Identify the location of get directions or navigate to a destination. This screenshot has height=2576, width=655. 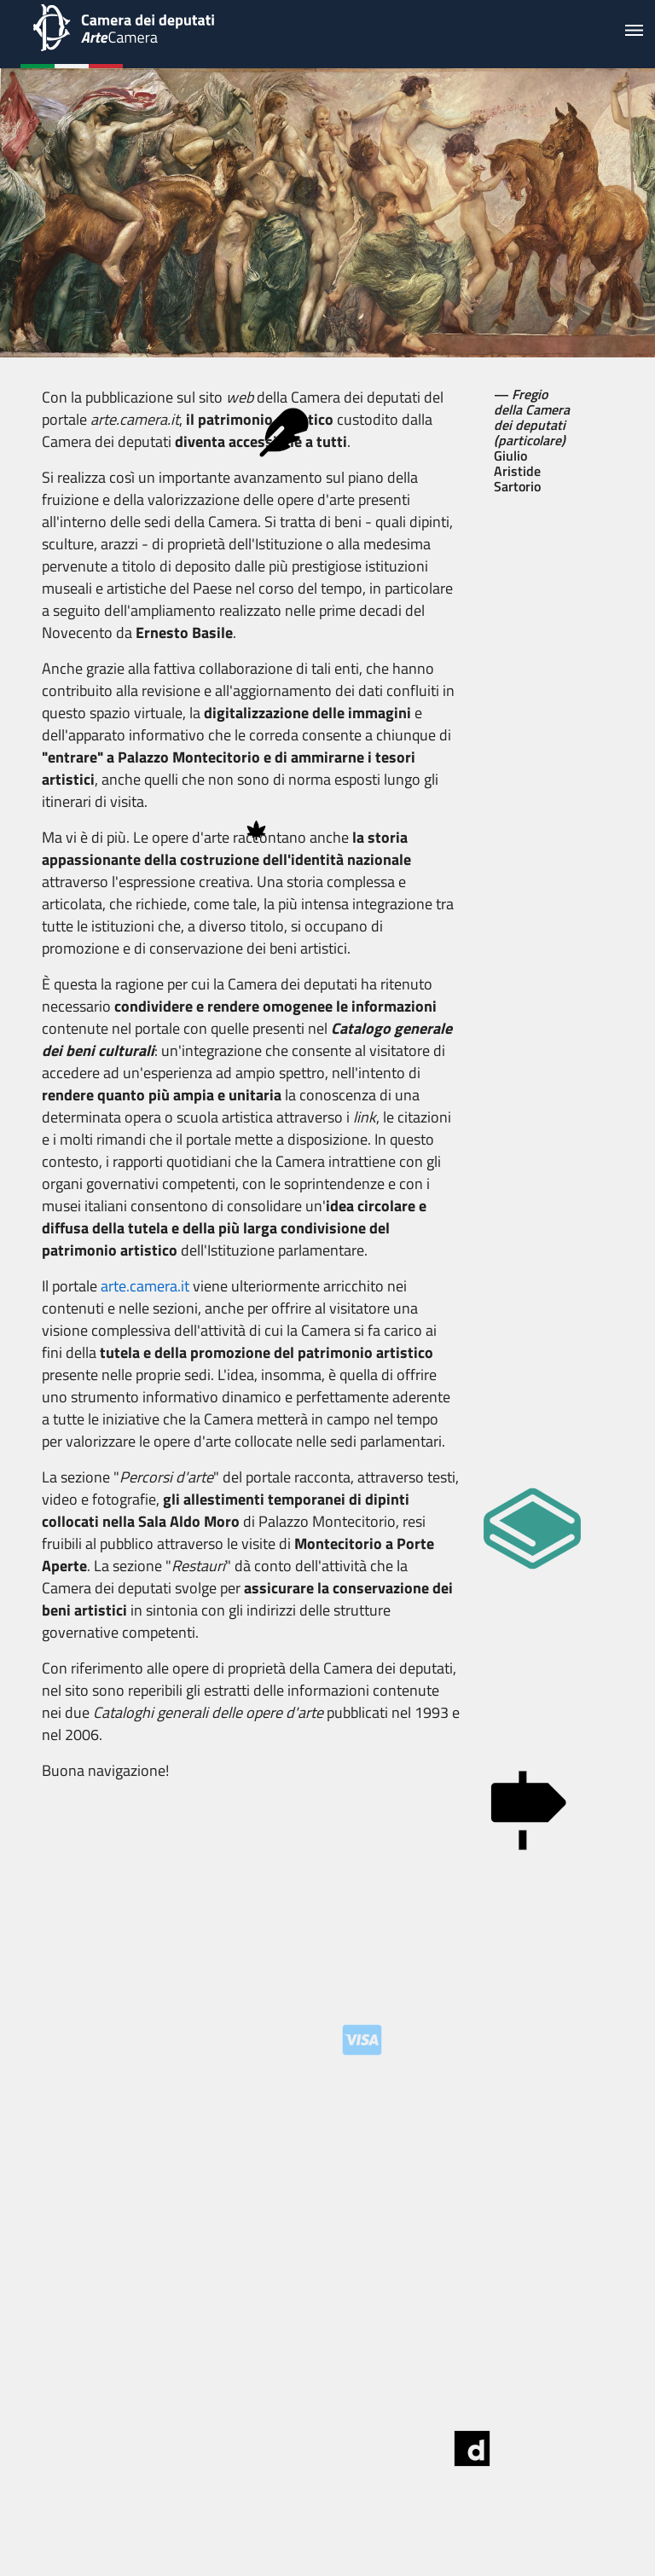
(526, 1810).